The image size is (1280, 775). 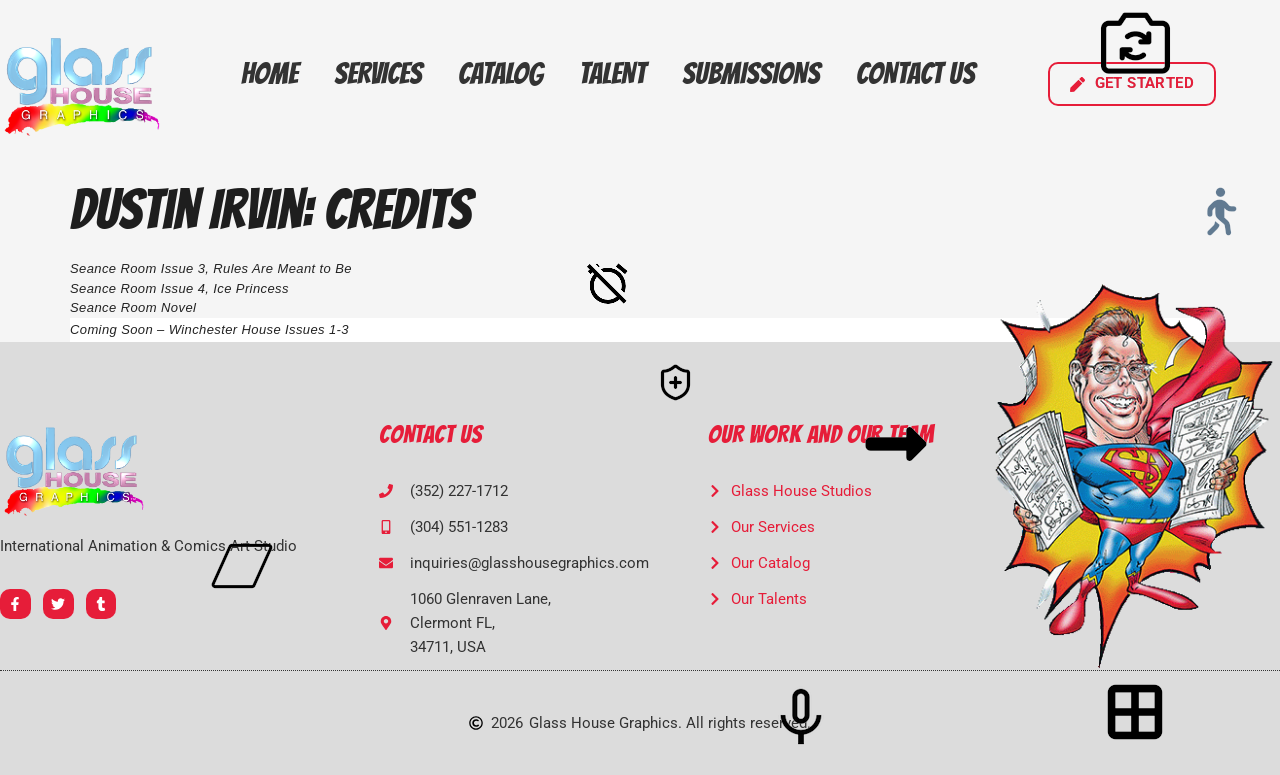 I want to click on switch between front and rear camera, so click(x=1135, y=44).